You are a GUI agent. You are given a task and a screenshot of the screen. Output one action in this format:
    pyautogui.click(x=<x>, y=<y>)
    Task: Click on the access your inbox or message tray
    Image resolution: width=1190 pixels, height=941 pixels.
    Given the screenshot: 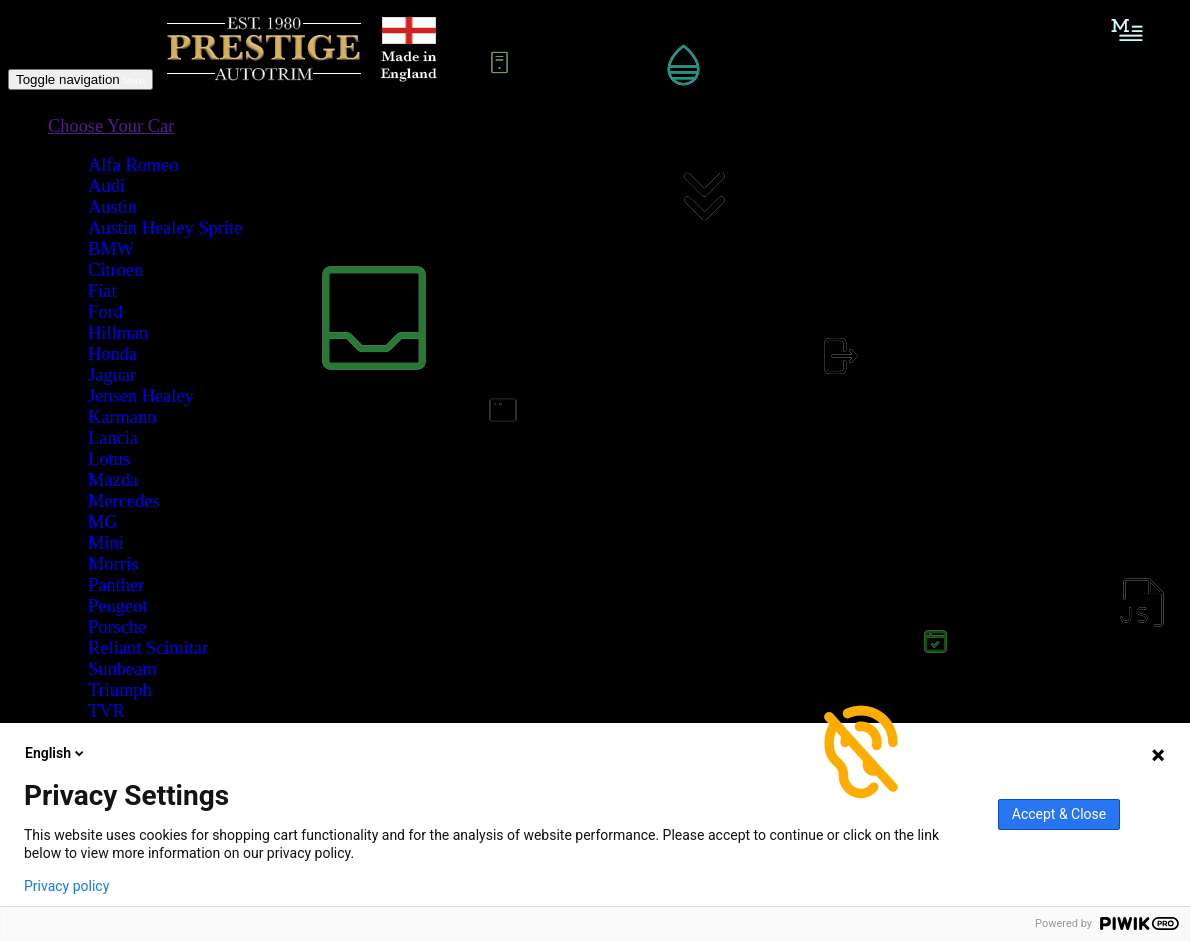 What is the action you would take?
    pyautogui.click(x=374, y=318)
    